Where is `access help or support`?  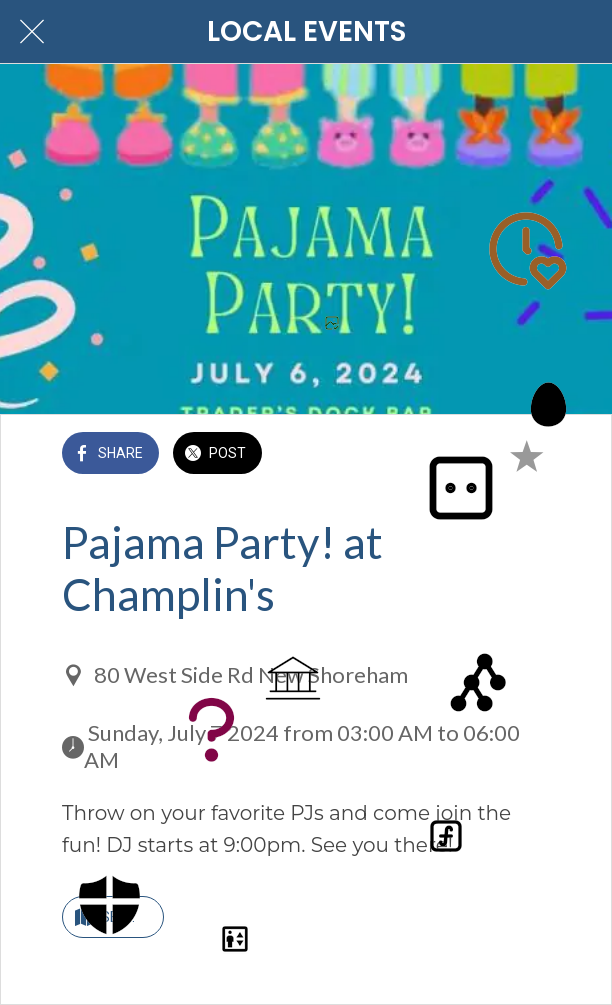
access help or support is located at coordinates (211, 728).